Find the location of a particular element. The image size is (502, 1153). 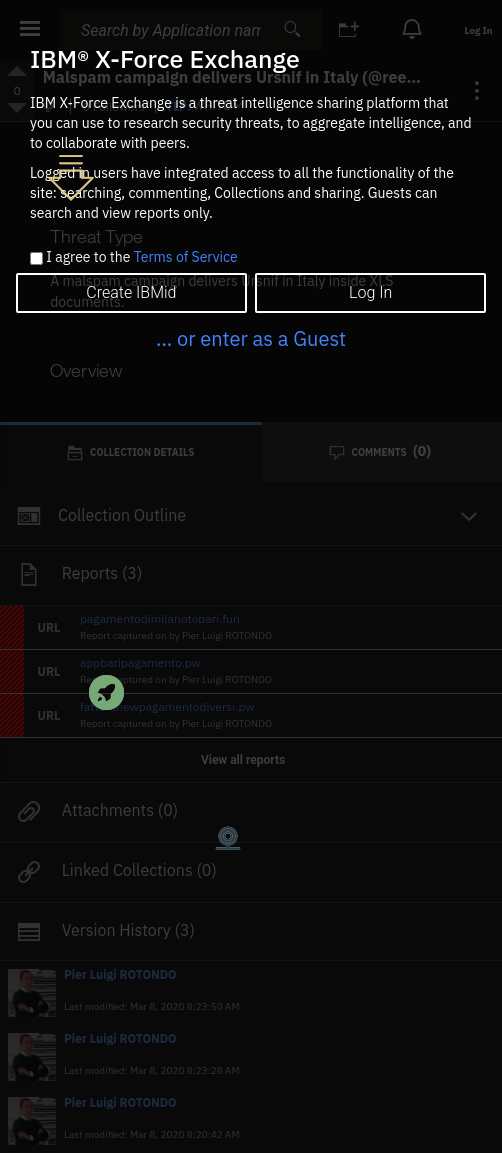

boost or promote a post in your feed is located at coordinates (106, 692).